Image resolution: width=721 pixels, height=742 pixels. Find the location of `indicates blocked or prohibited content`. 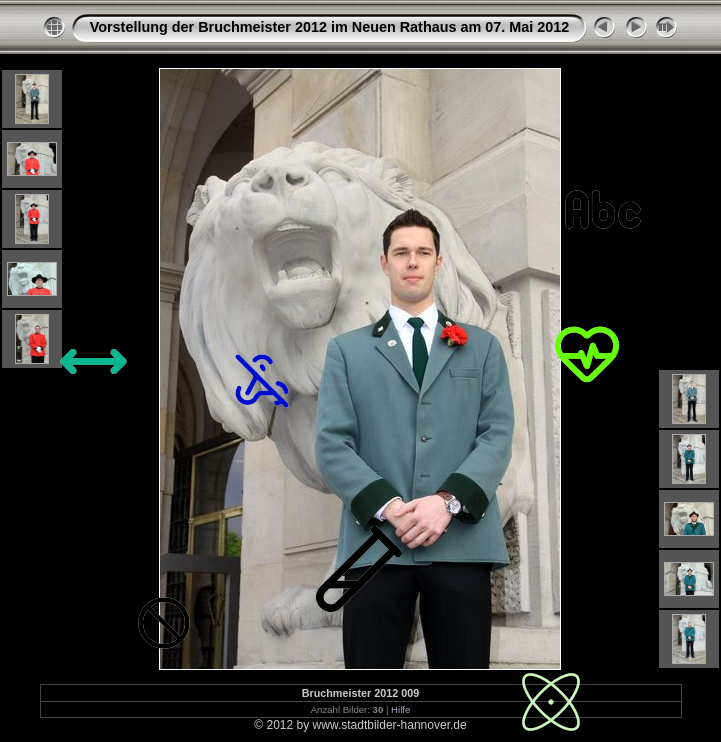

indicates blocked or prohibited content is located at coordinates (164, 623).